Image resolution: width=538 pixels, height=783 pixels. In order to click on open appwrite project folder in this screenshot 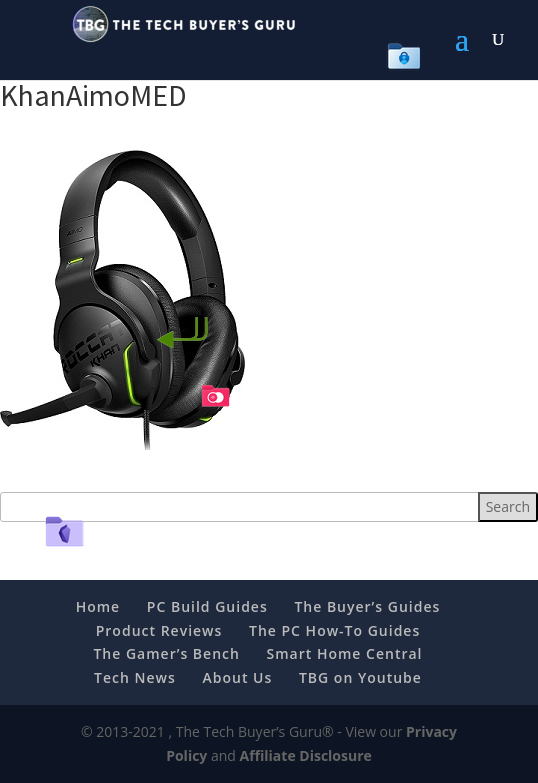, I will do `click(215, 396)`.